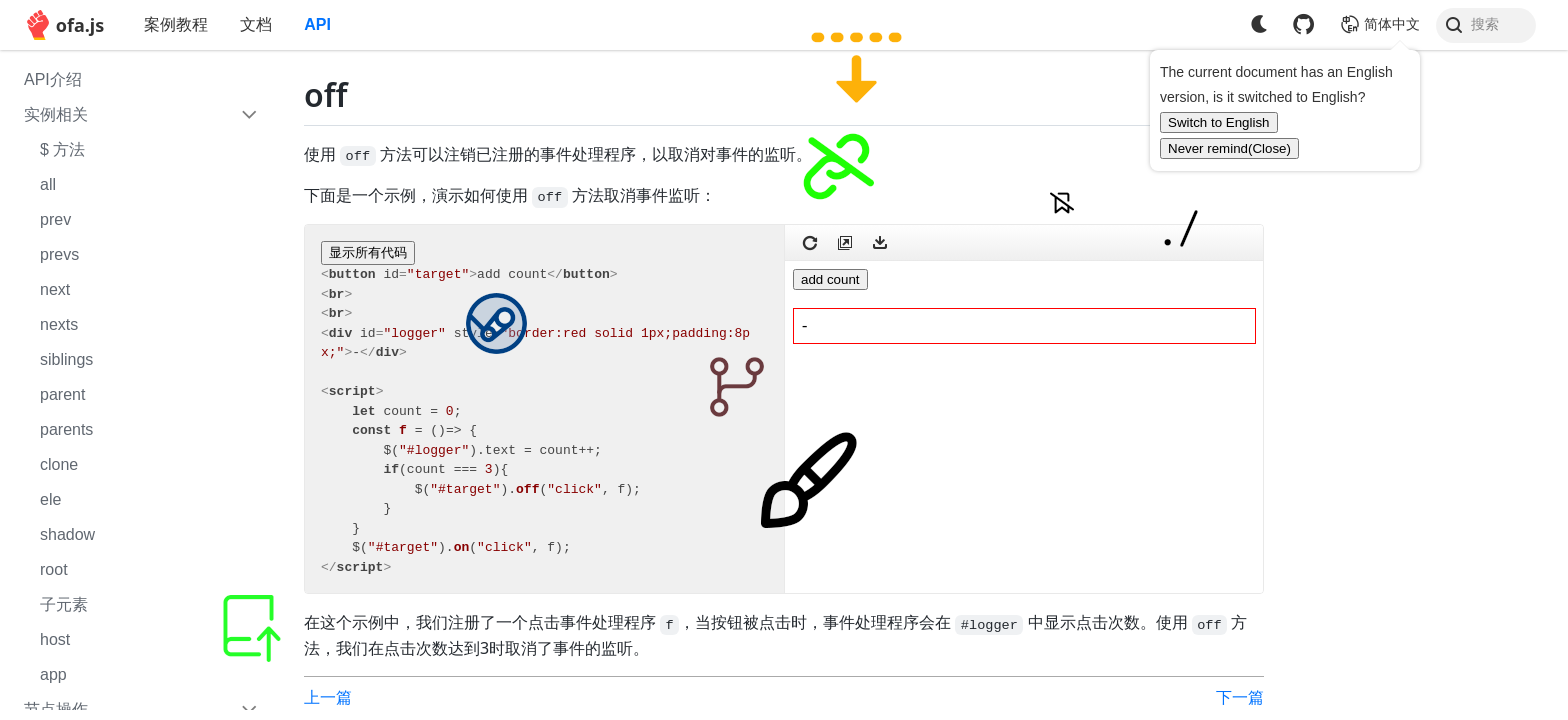  I want to click on push changes to a repository, so click(248, 628).